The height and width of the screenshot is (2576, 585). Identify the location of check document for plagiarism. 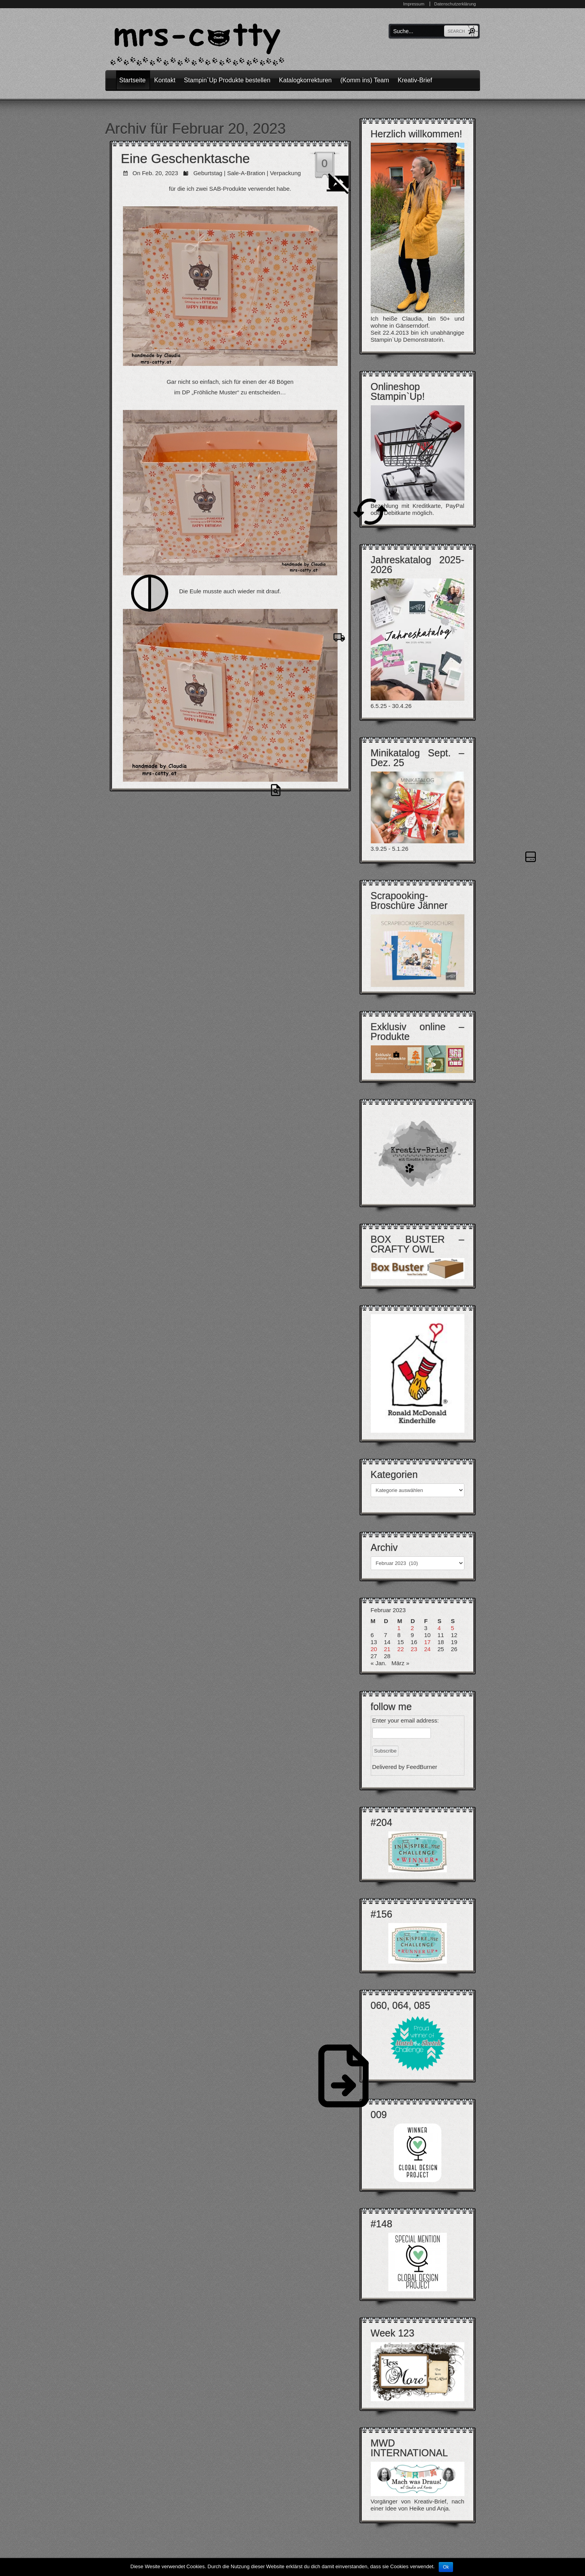
(276, 790).